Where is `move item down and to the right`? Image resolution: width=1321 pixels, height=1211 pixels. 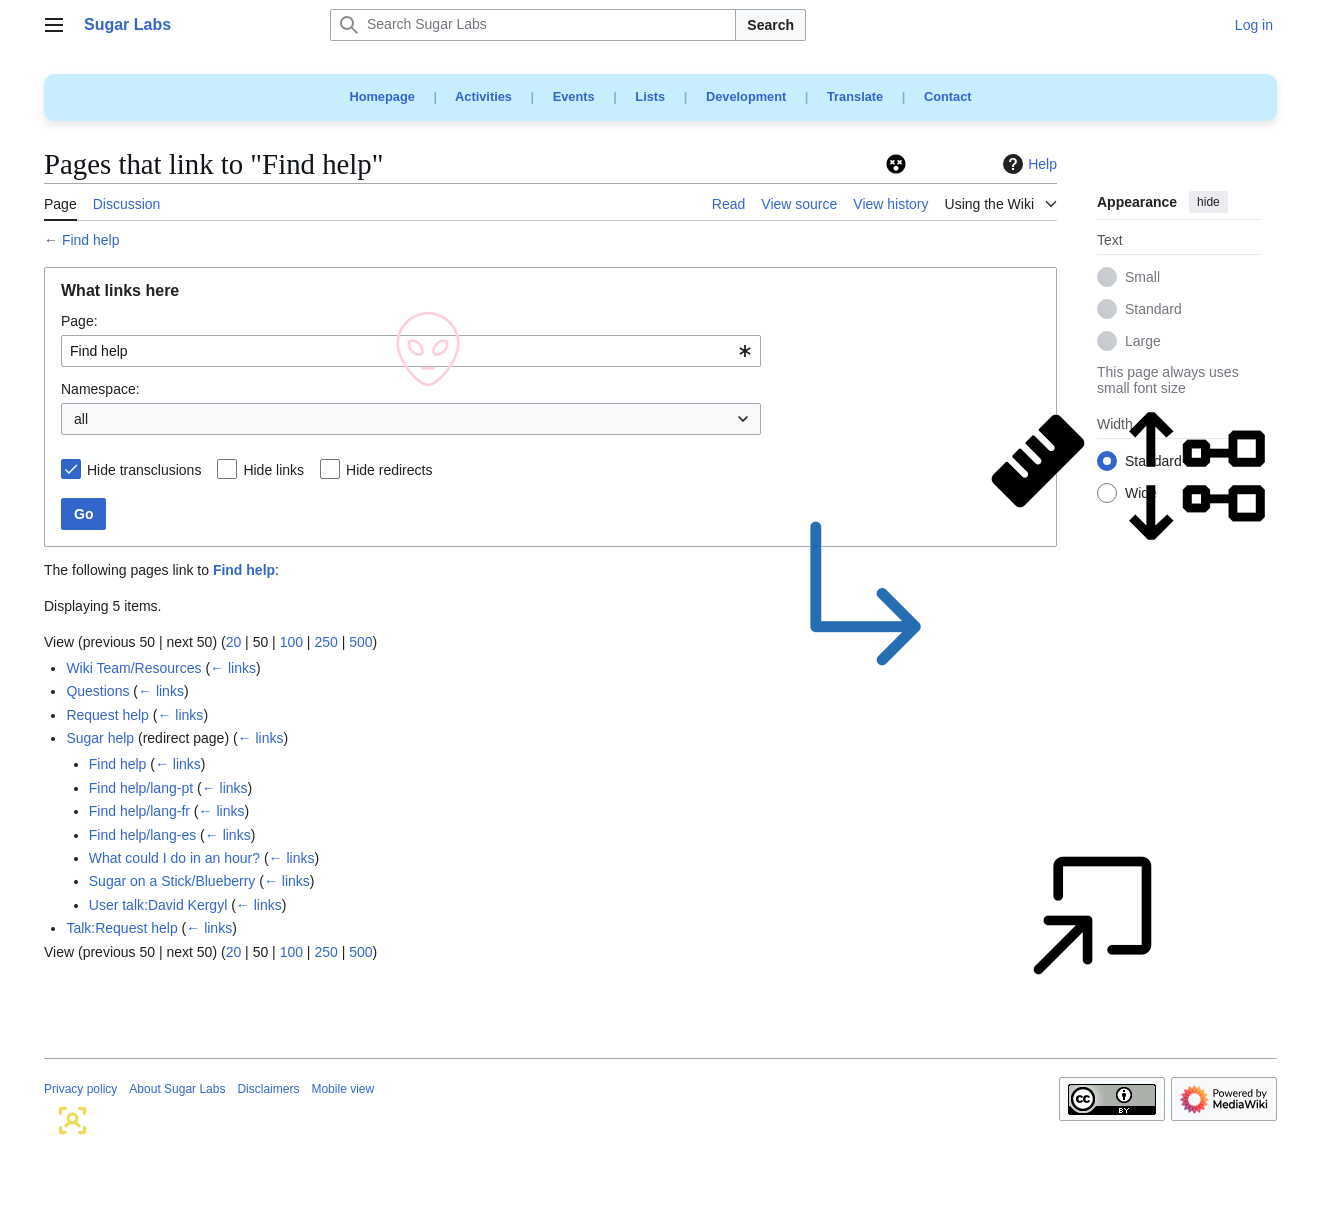 move item down and to the right is located at coordinates (854, 593).